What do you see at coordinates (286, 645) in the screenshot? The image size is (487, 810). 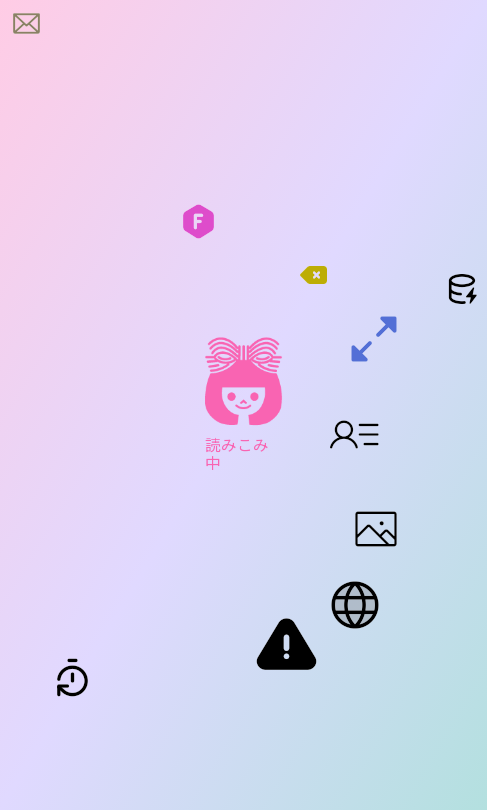 I see `indicates a warning or caution state` at bounding box center [286, 645].